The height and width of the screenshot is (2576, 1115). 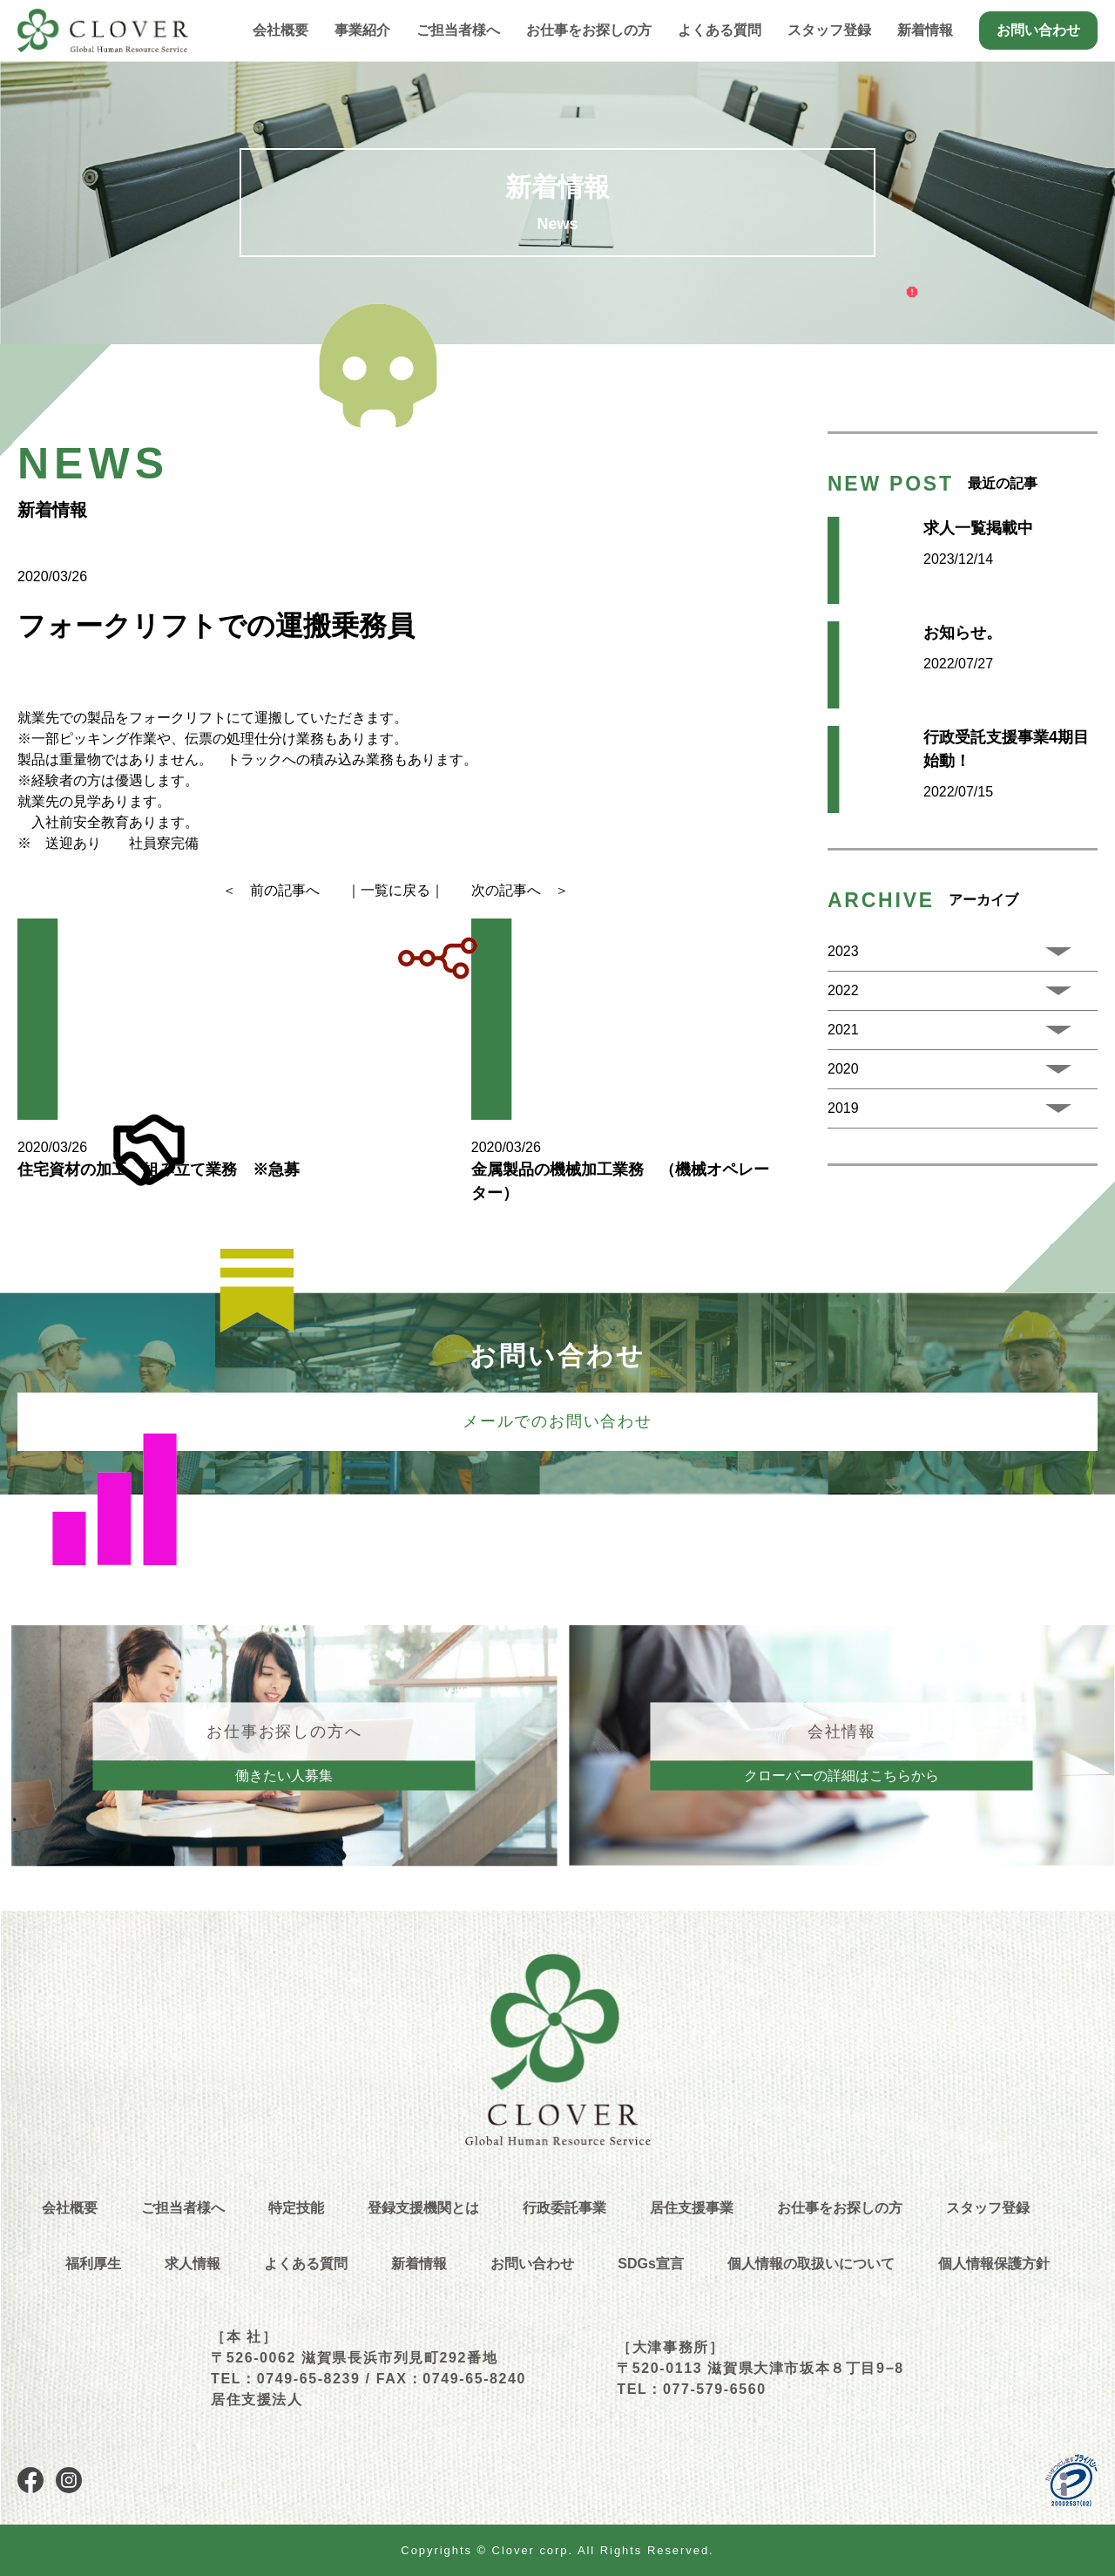 I want to click on open the Substack app, so click(x=257, y=1291).